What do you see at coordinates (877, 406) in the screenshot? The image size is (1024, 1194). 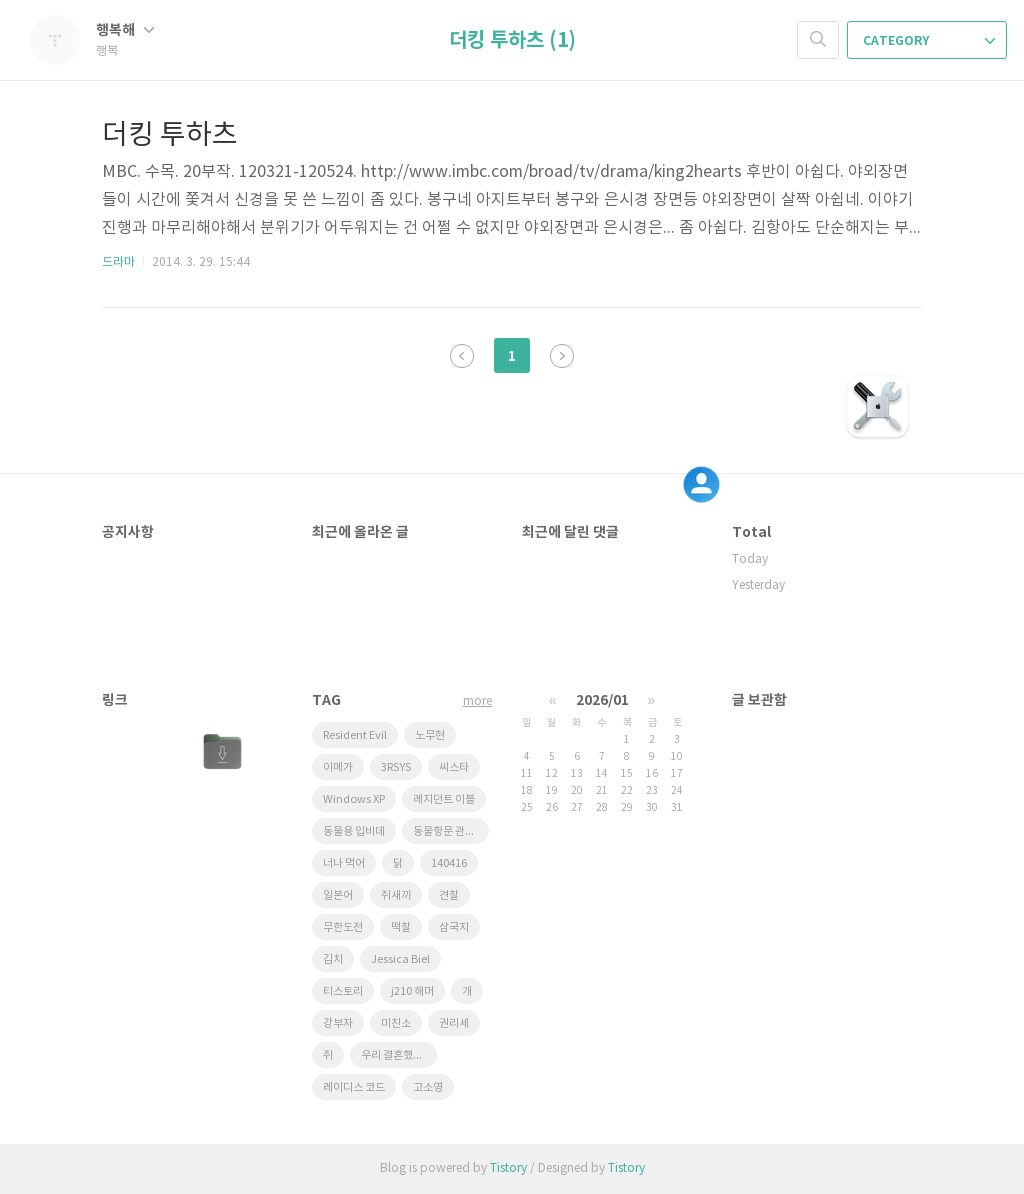 I see `manage expansion card and slot settings` at bounding box center [877, 406].